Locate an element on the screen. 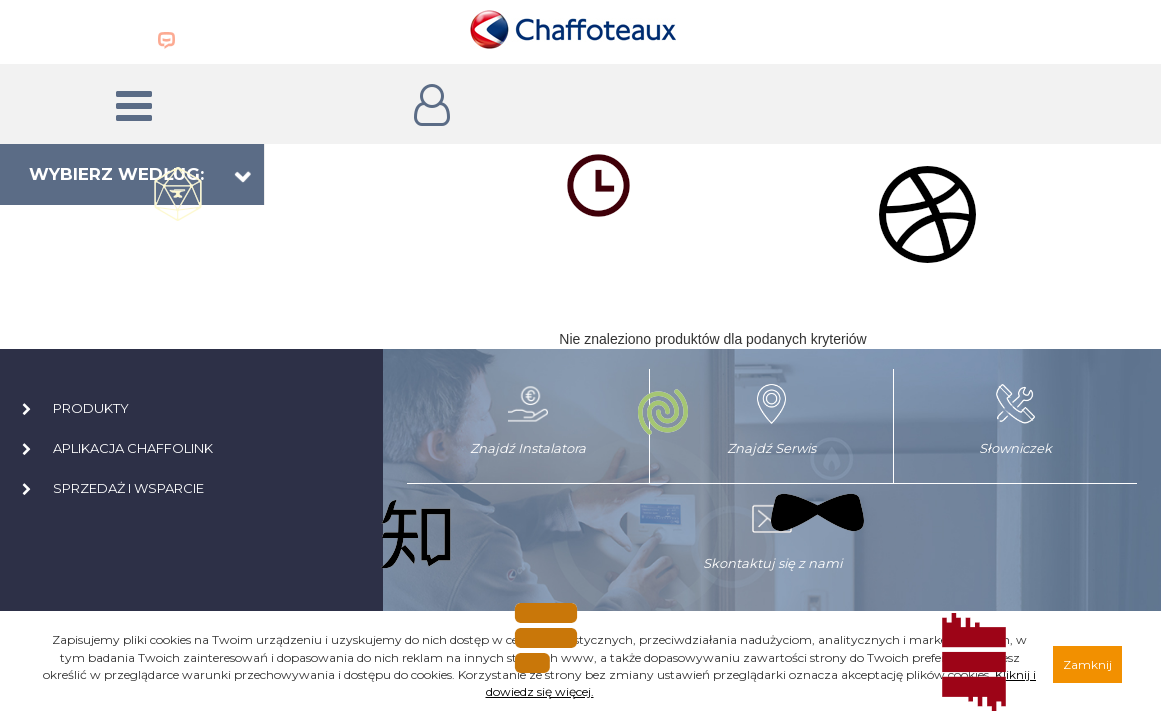 The image size is (1161, 720). view time or clock settings is located at coordinates (598, 185).